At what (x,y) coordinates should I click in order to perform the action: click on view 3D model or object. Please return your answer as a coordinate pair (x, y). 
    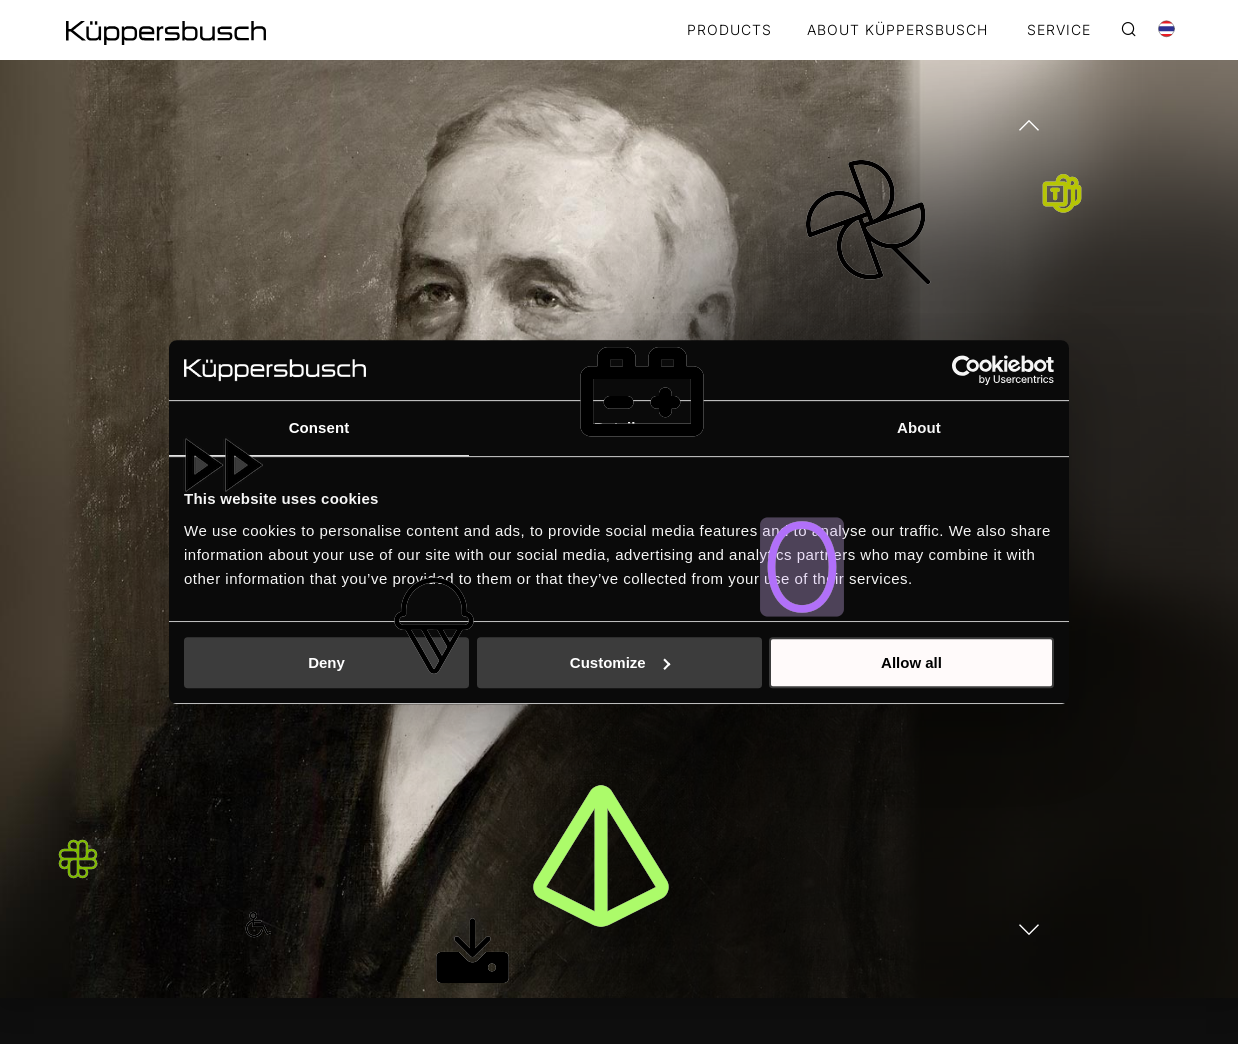
    Looking at the image, I should click on (601, 856).